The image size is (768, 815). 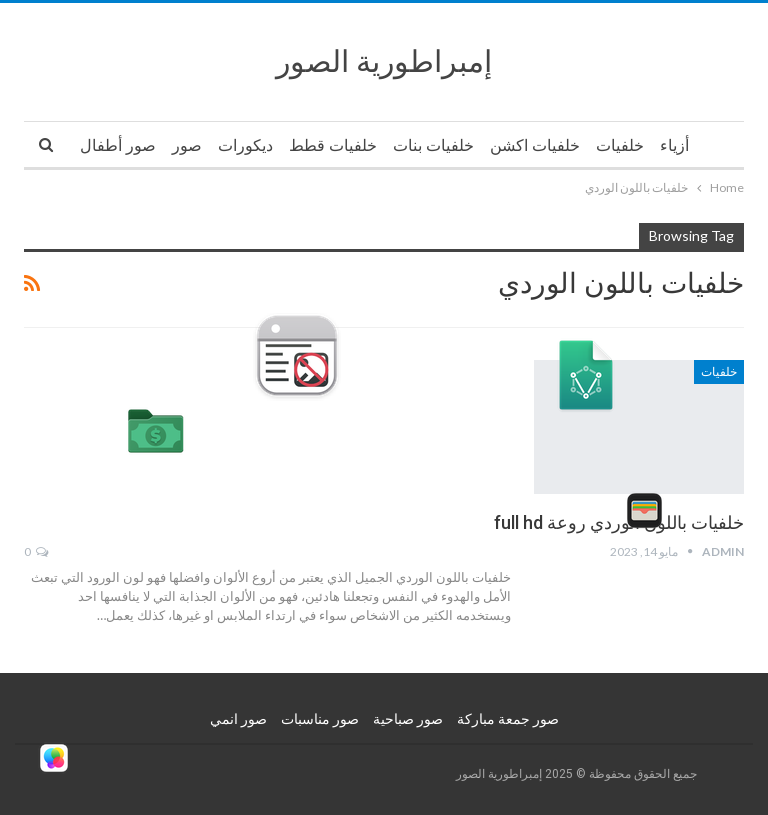 I want to click on access ad blocker settings in your web browser, so click(x=297, y=357).